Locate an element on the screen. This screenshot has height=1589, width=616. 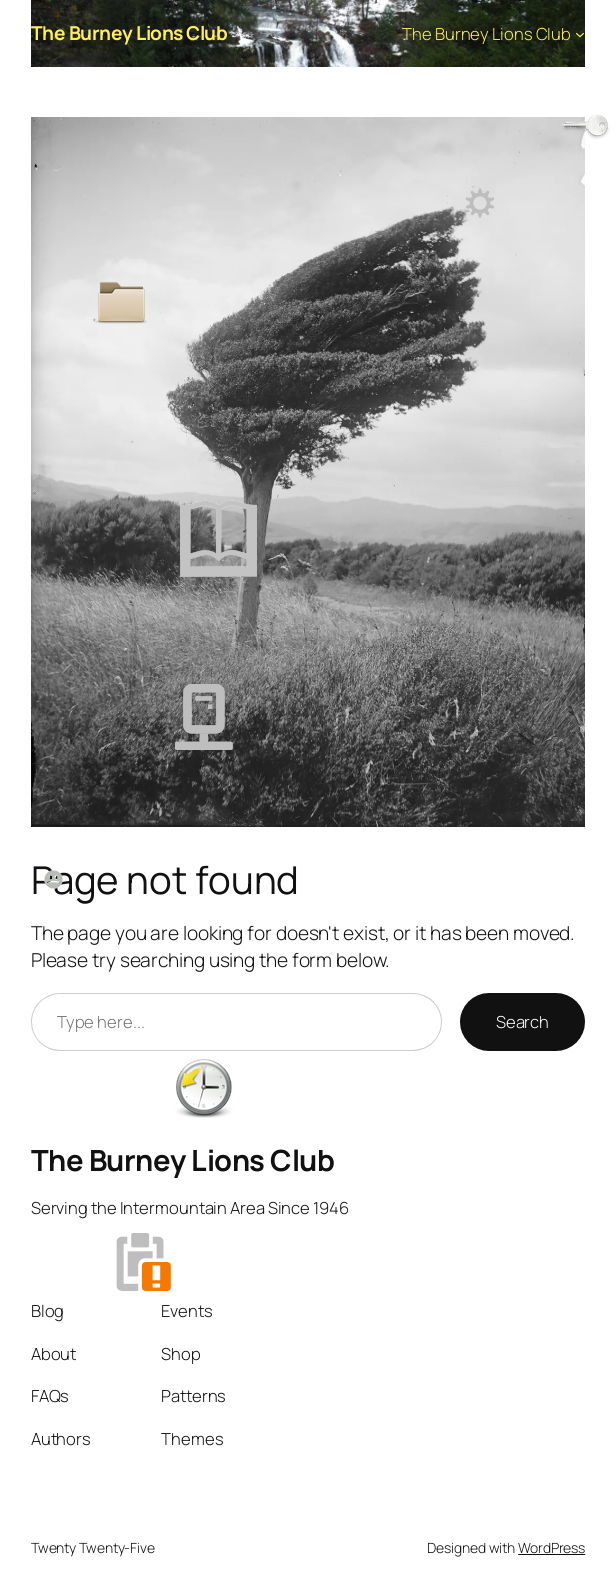
open recently accessed documents is located at coordinates (205, 1087).